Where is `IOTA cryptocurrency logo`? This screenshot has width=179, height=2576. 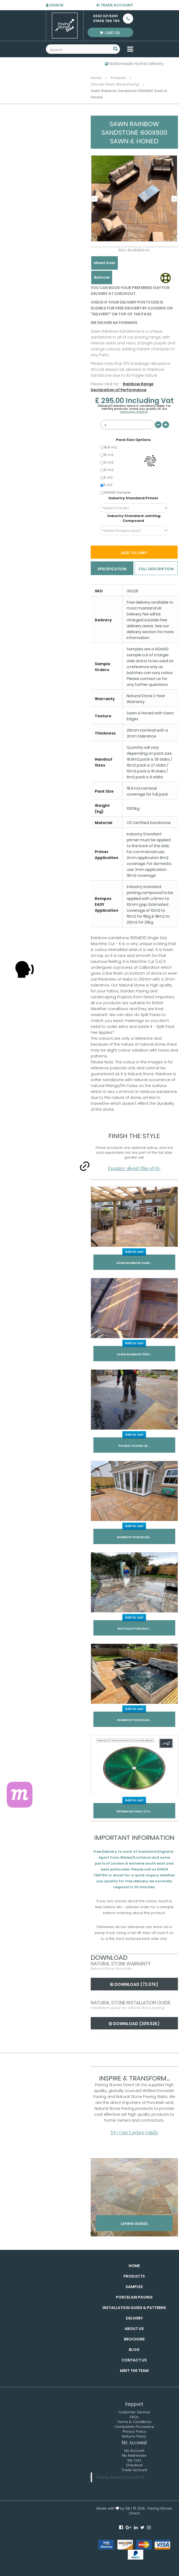
IOTA cryptocurrency logo is located at coordinates (150, 461).